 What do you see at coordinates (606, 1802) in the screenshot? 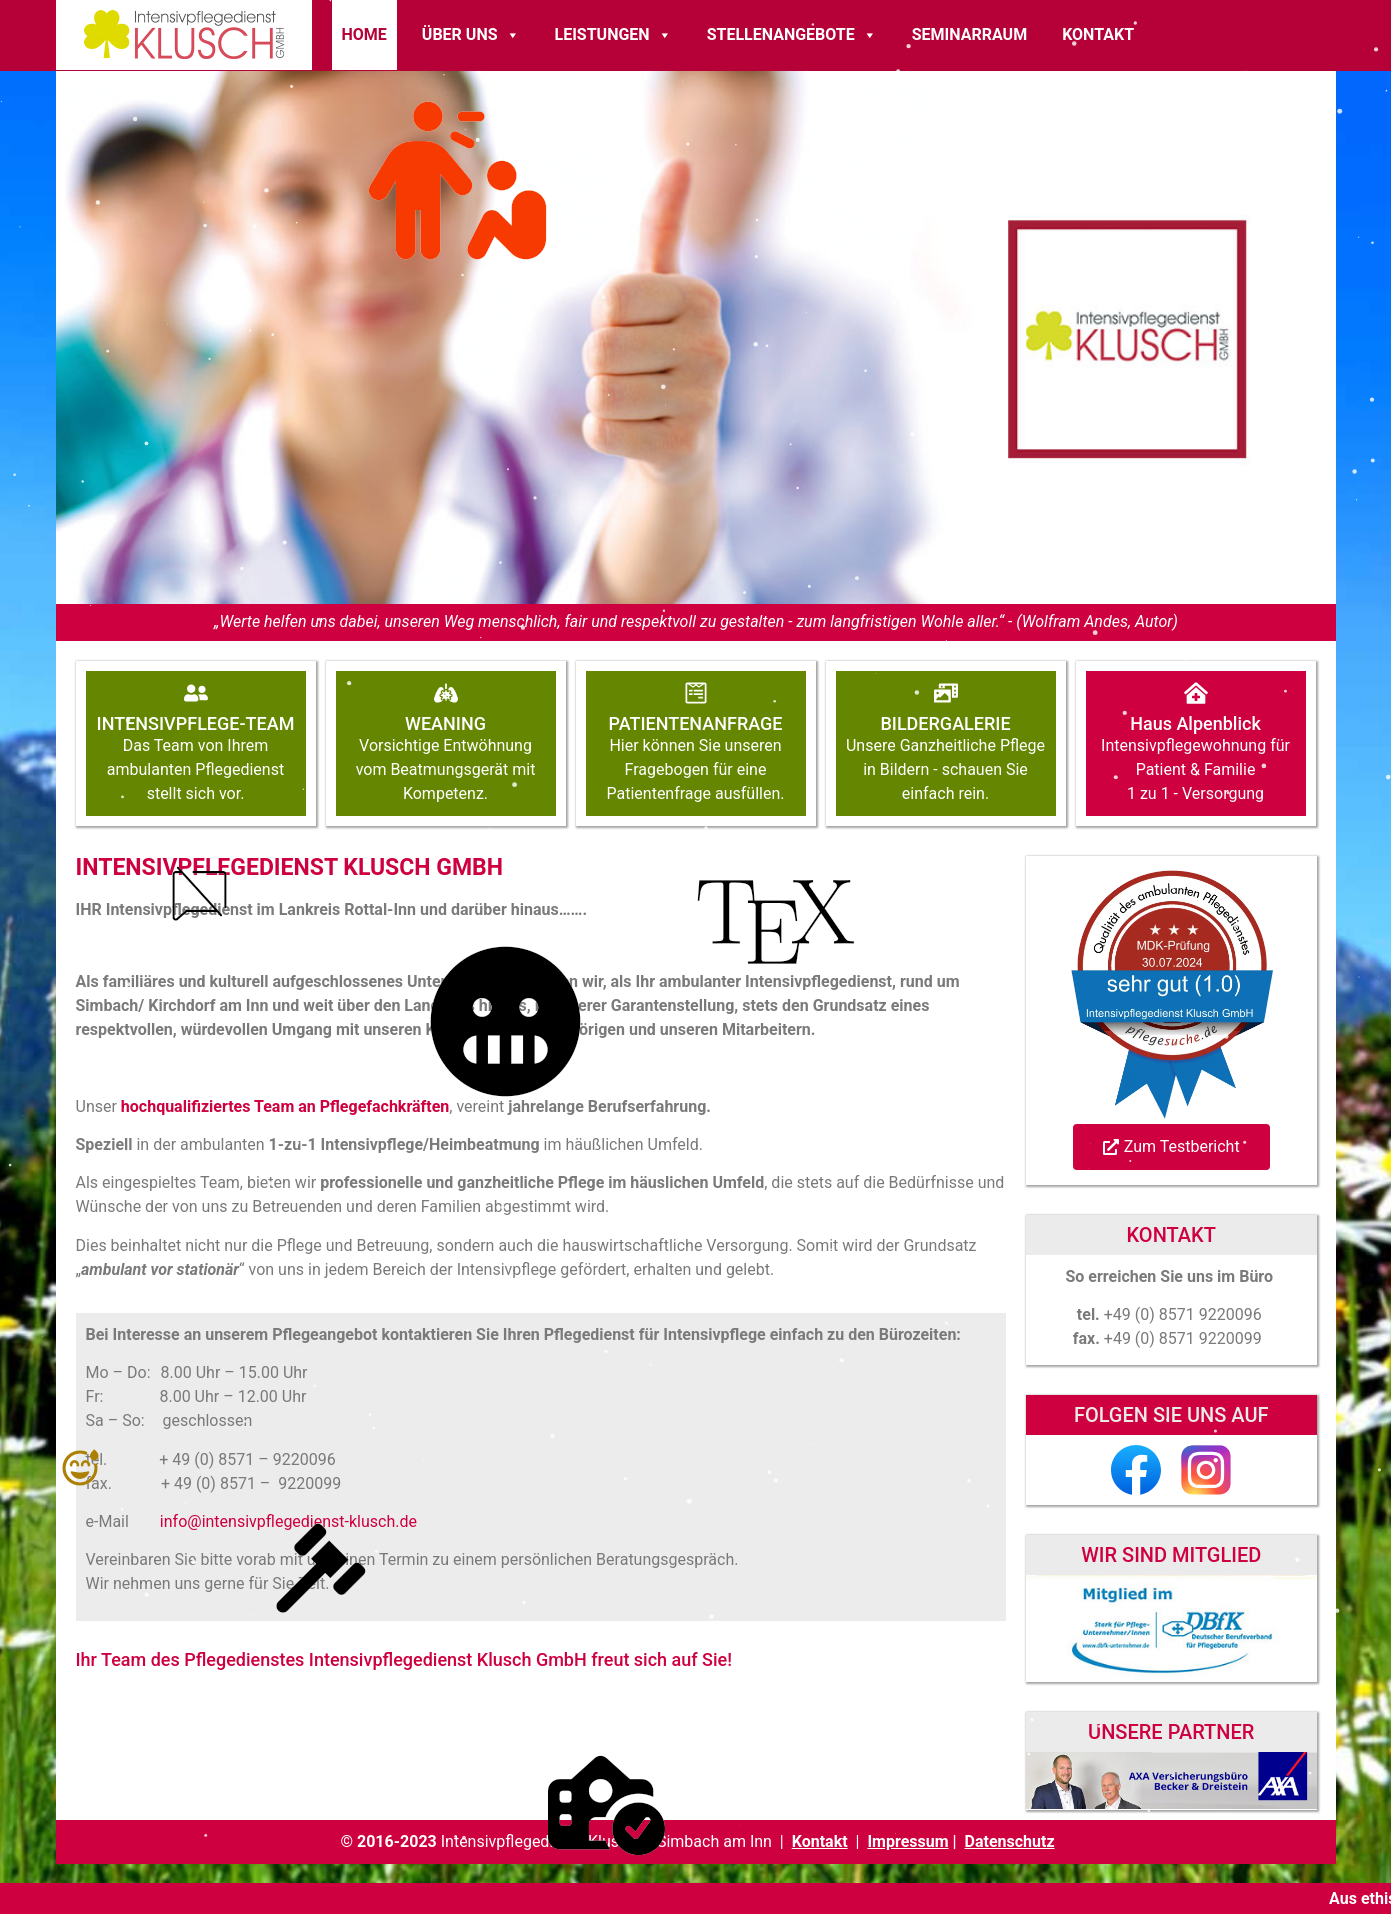
I see `school verification complete` at bounding box center [606, 1802].